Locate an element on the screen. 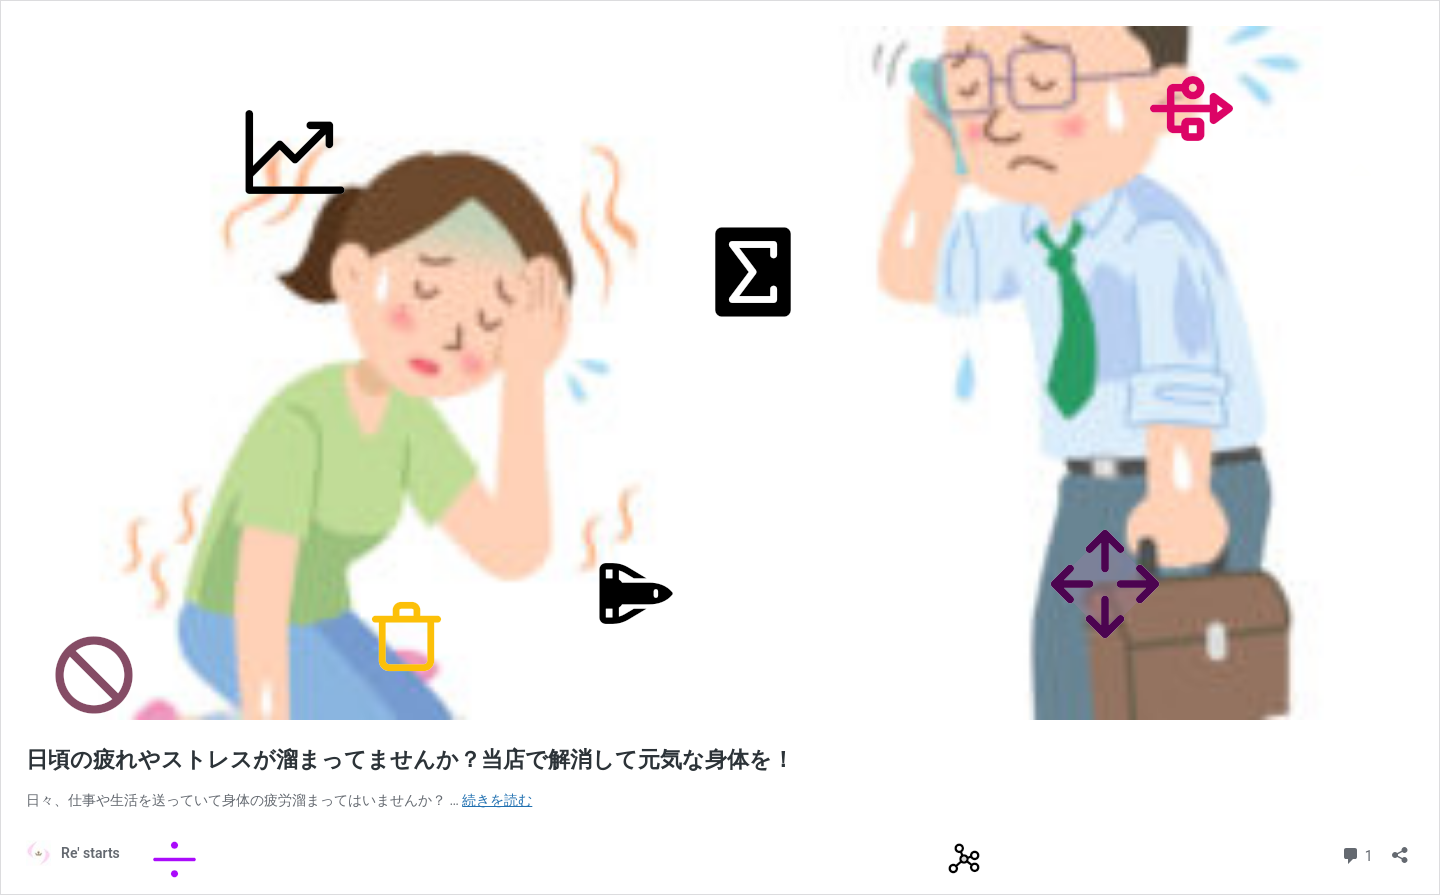  connect a usb device is located at coordinates (1191, 108).